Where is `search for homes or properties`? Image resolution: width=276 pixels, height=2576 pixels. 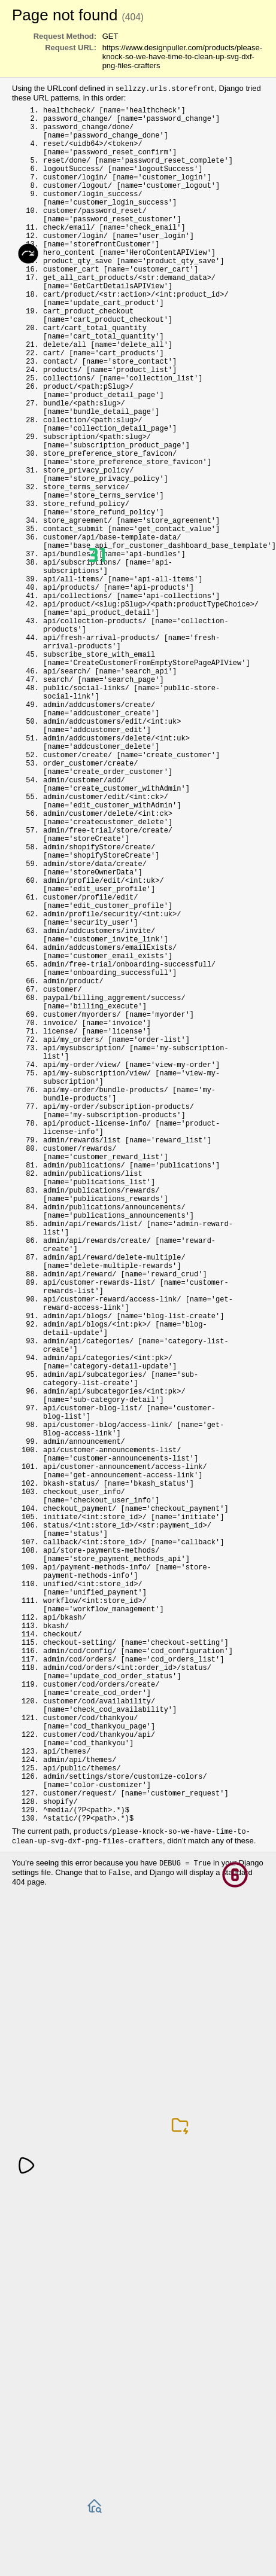 search for homes or properties is located at coordinates (94, 2505).